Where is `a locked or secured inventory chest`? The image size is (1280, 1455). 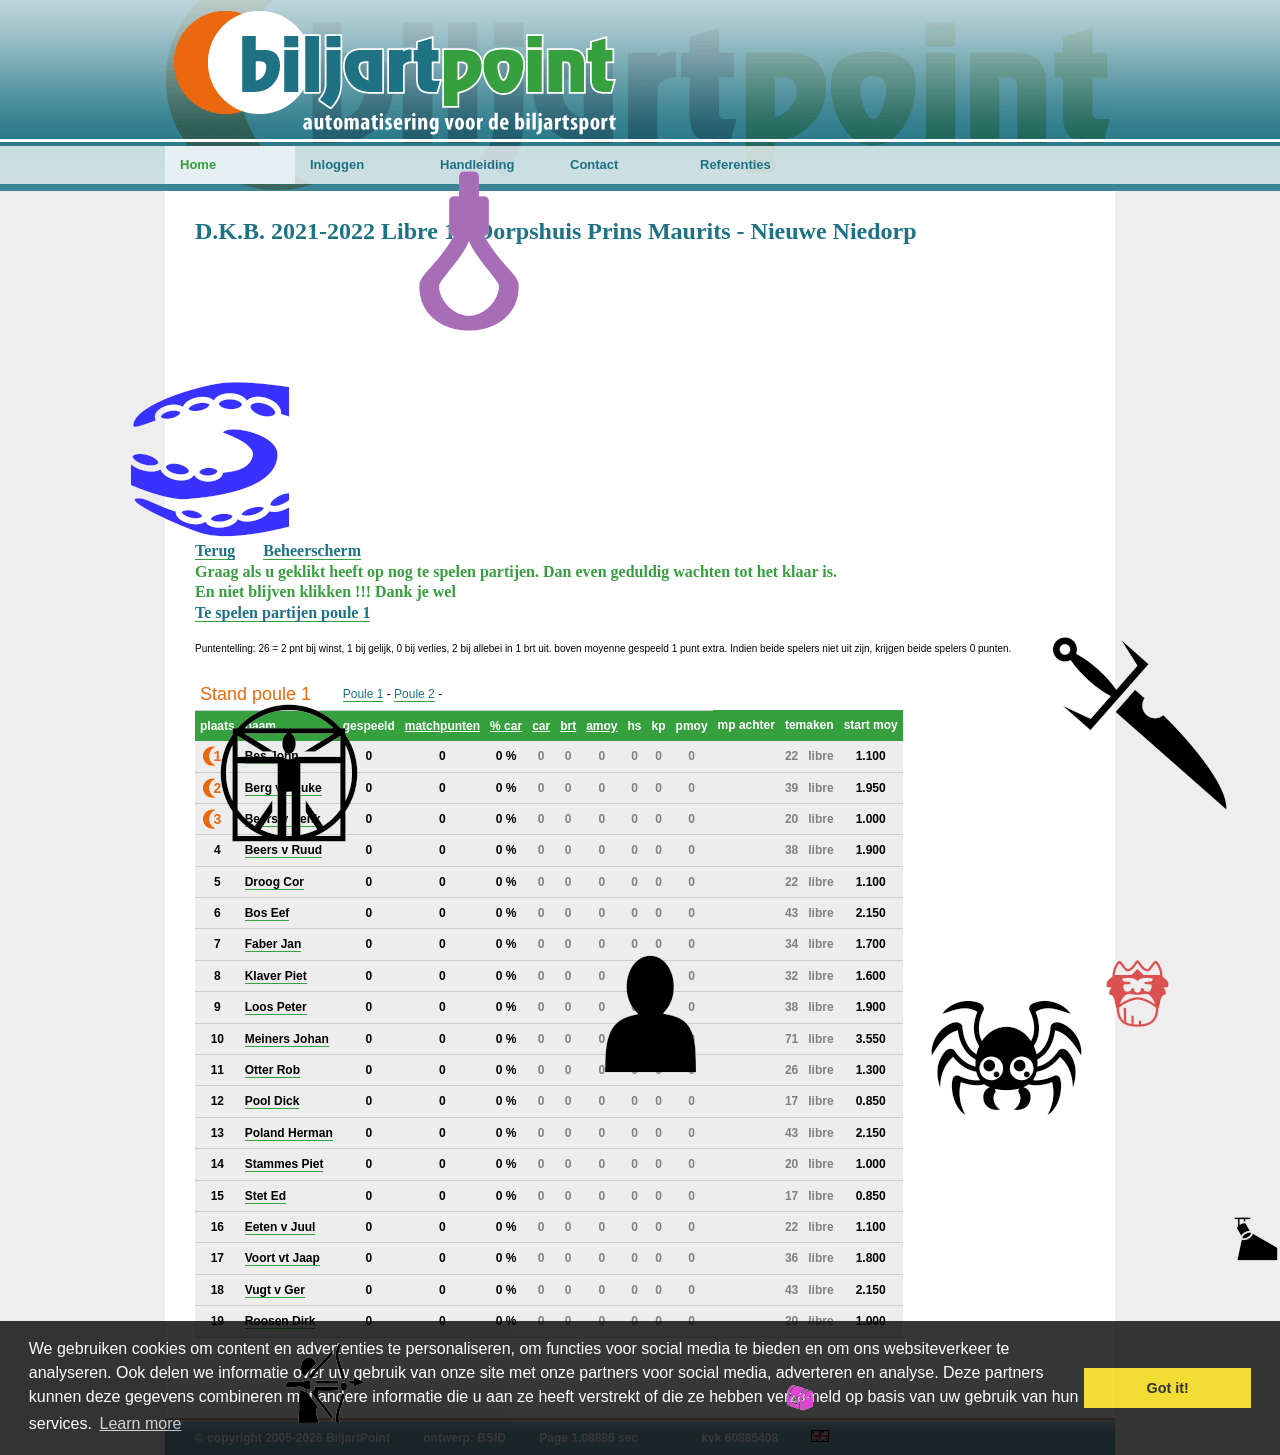 a locked or secured inventory chest is located at coordinates (800, 1398).